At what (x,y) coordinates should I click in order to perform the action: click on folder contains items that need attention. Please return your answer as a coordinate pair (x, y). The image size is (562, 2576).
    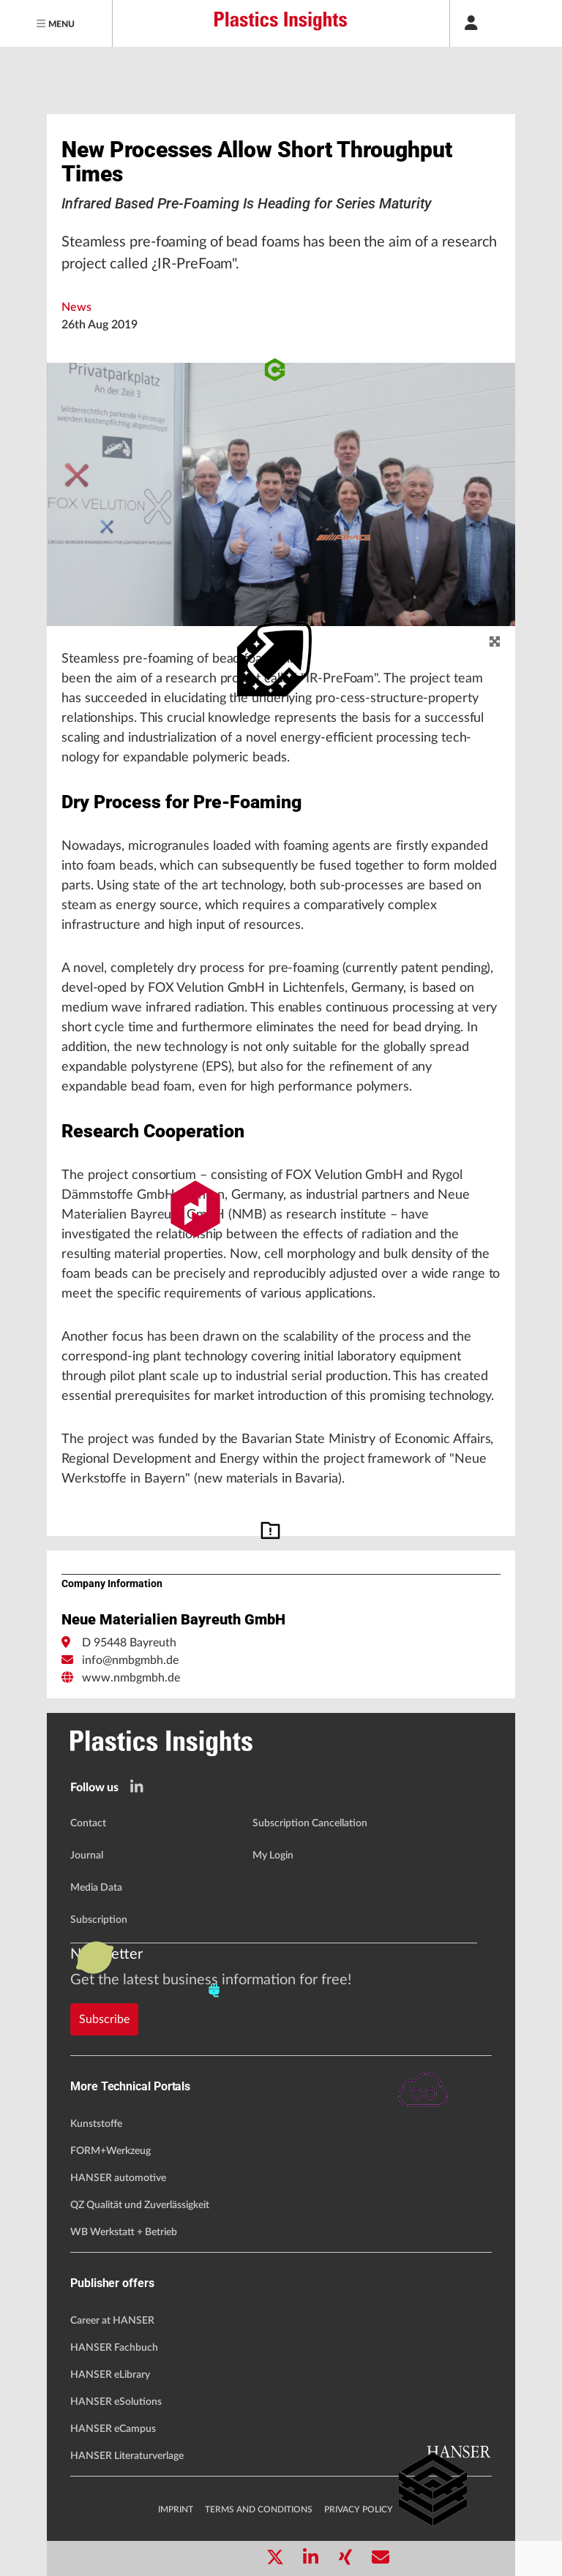
    Looking at the image, I should click on (270, 1530).